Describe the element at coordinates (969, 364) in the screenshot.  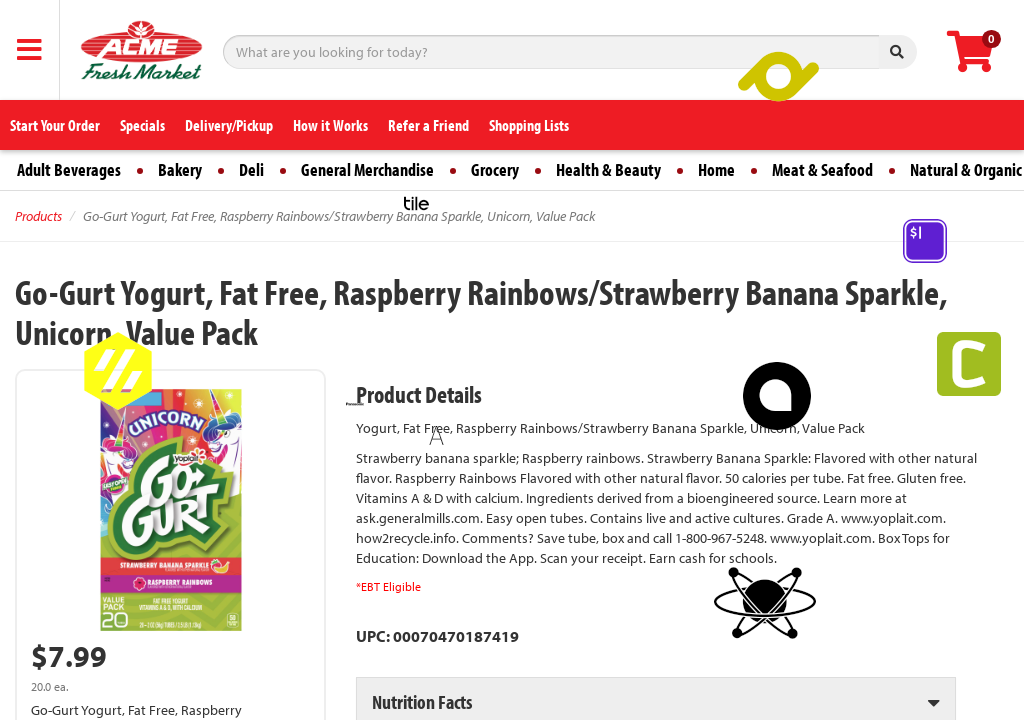
I see `celery task queue library logo` at that location.